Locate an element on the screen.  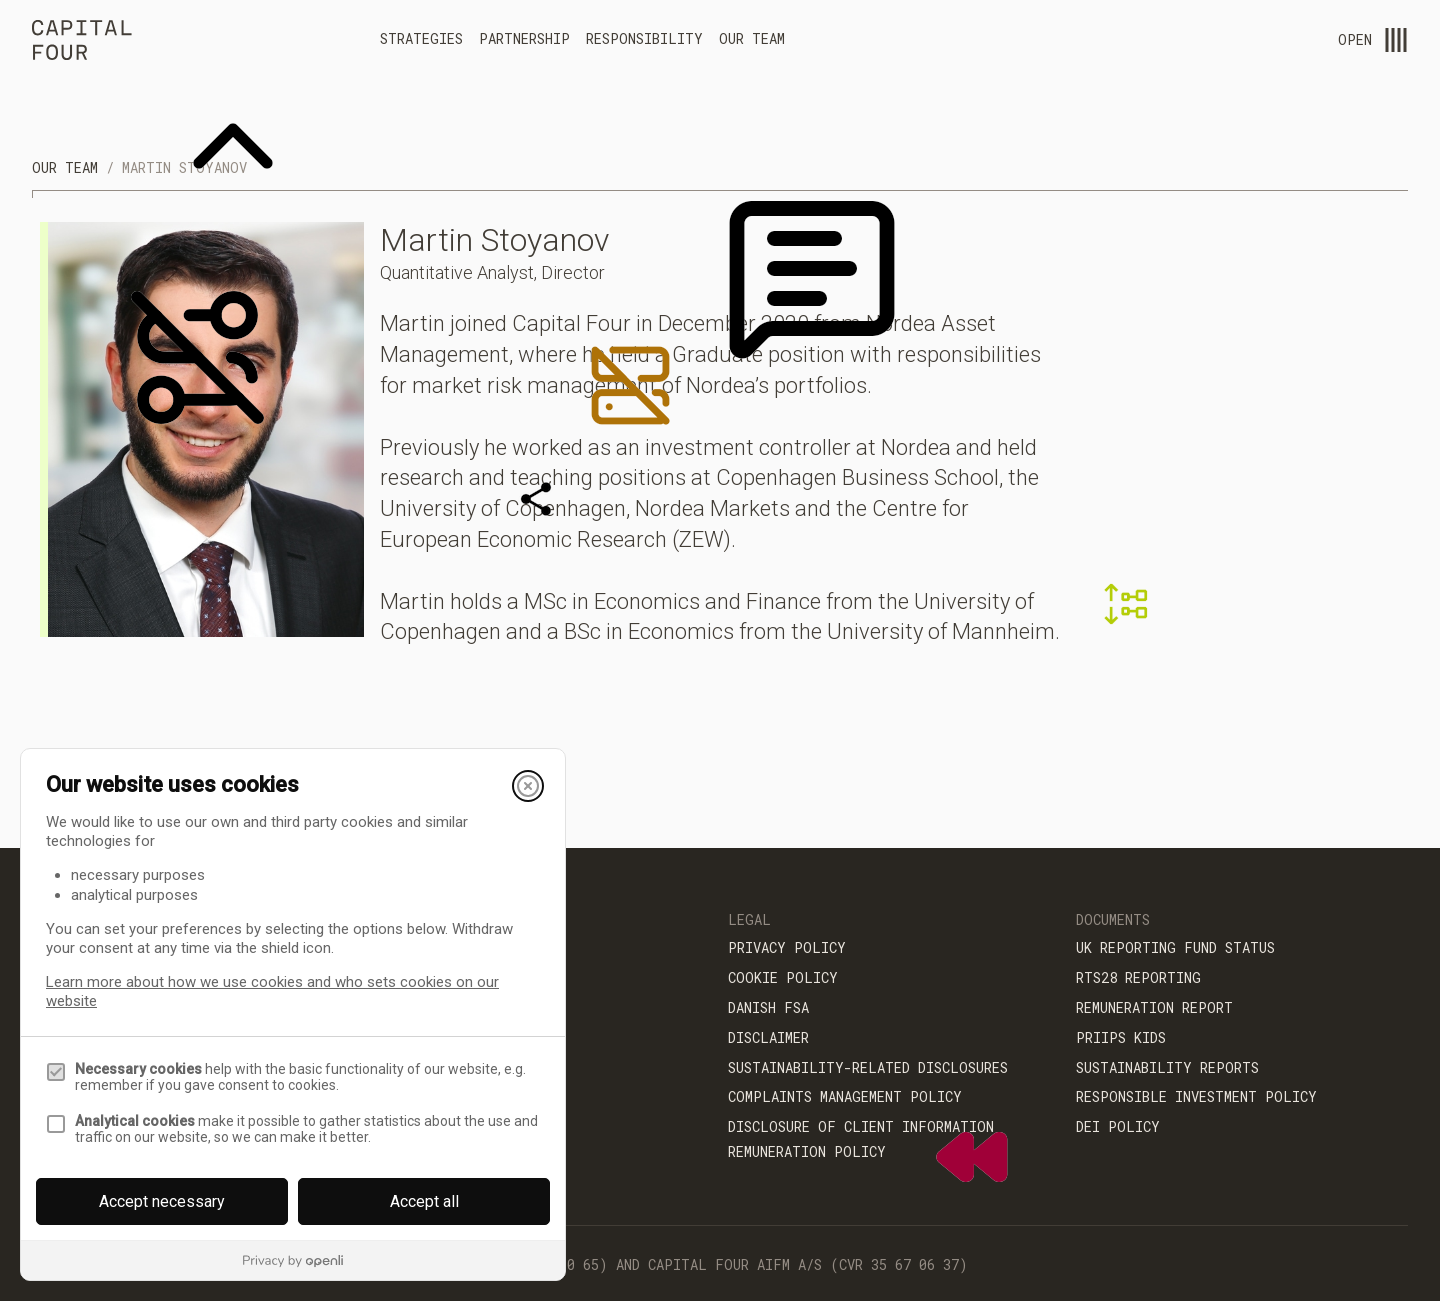
server is offline or unavailable is located at coordinates (630, 385).